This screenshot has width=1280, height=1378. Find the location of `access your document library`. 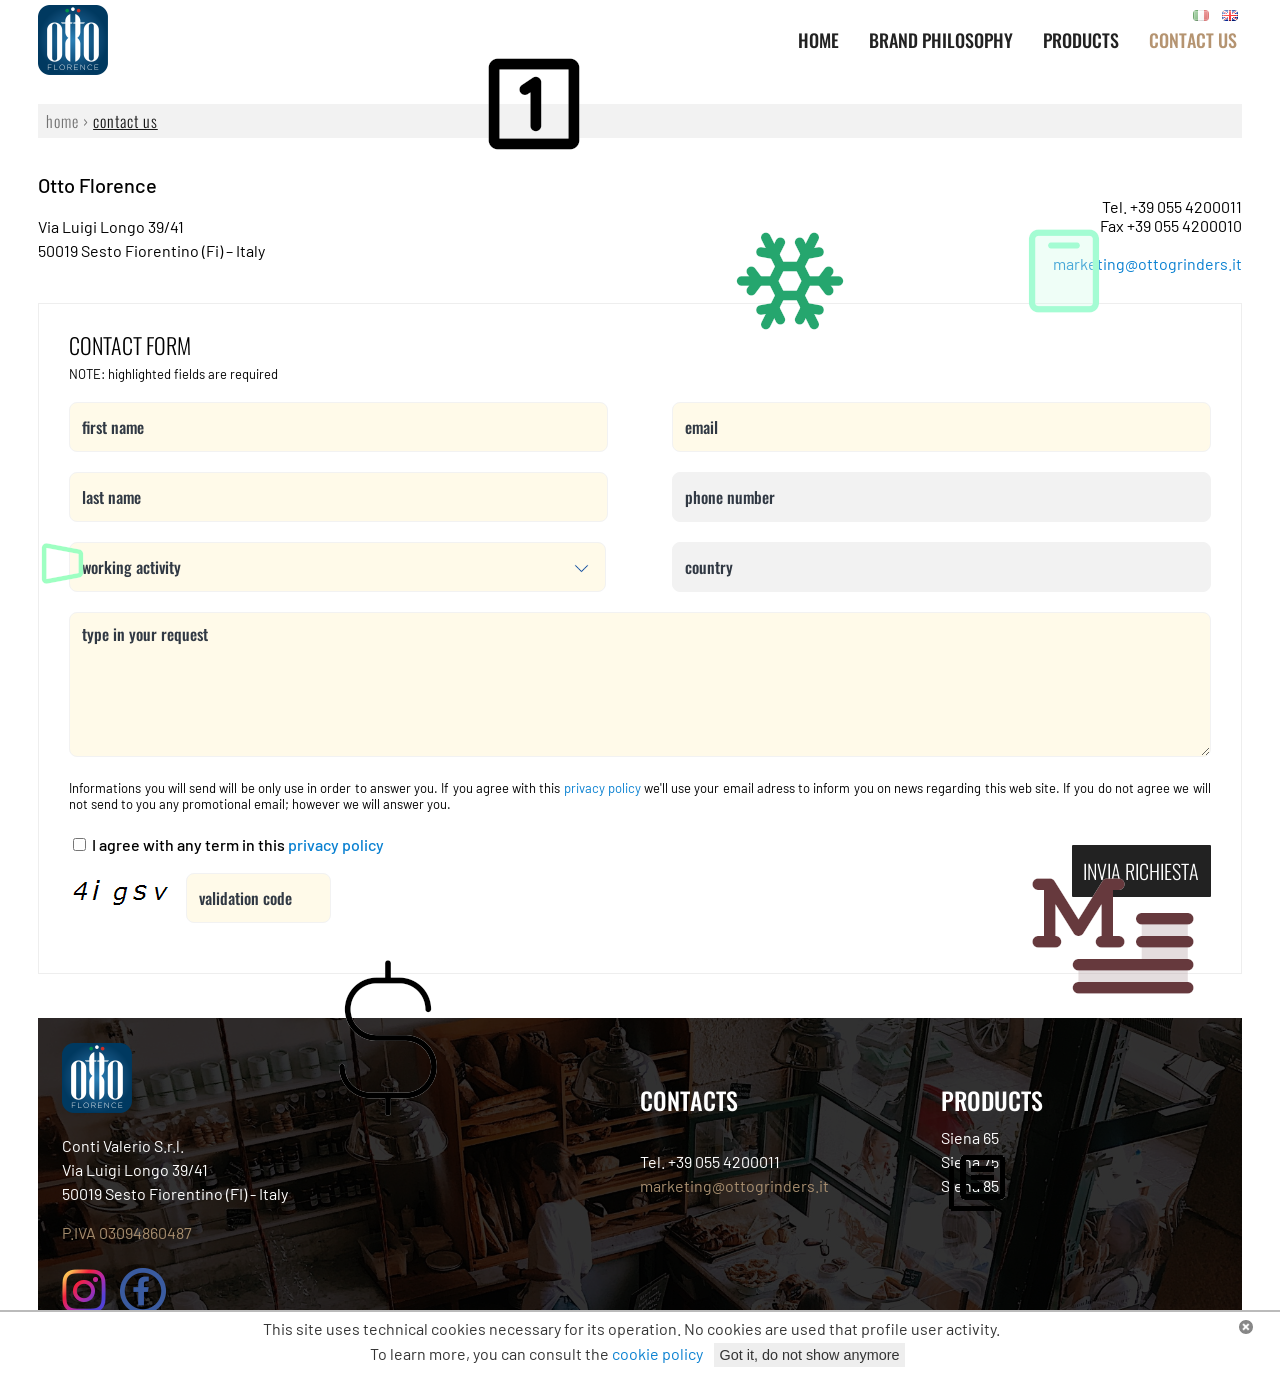

access your document library is located at coordinates (977, 1183).